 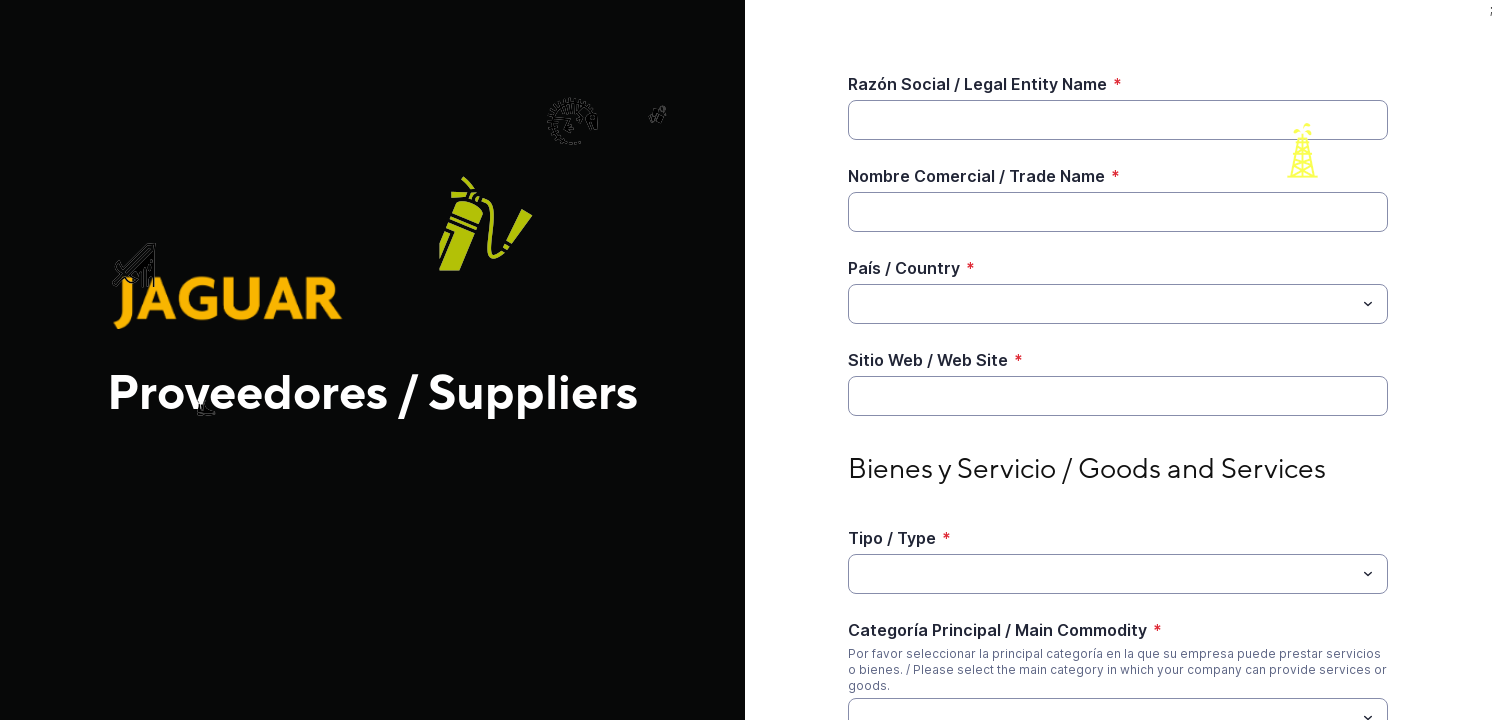 What do you see at coordinates (487, 222) in the screenshot?
I see `access fire safety equipment or information` at bounding box center [487, 222].